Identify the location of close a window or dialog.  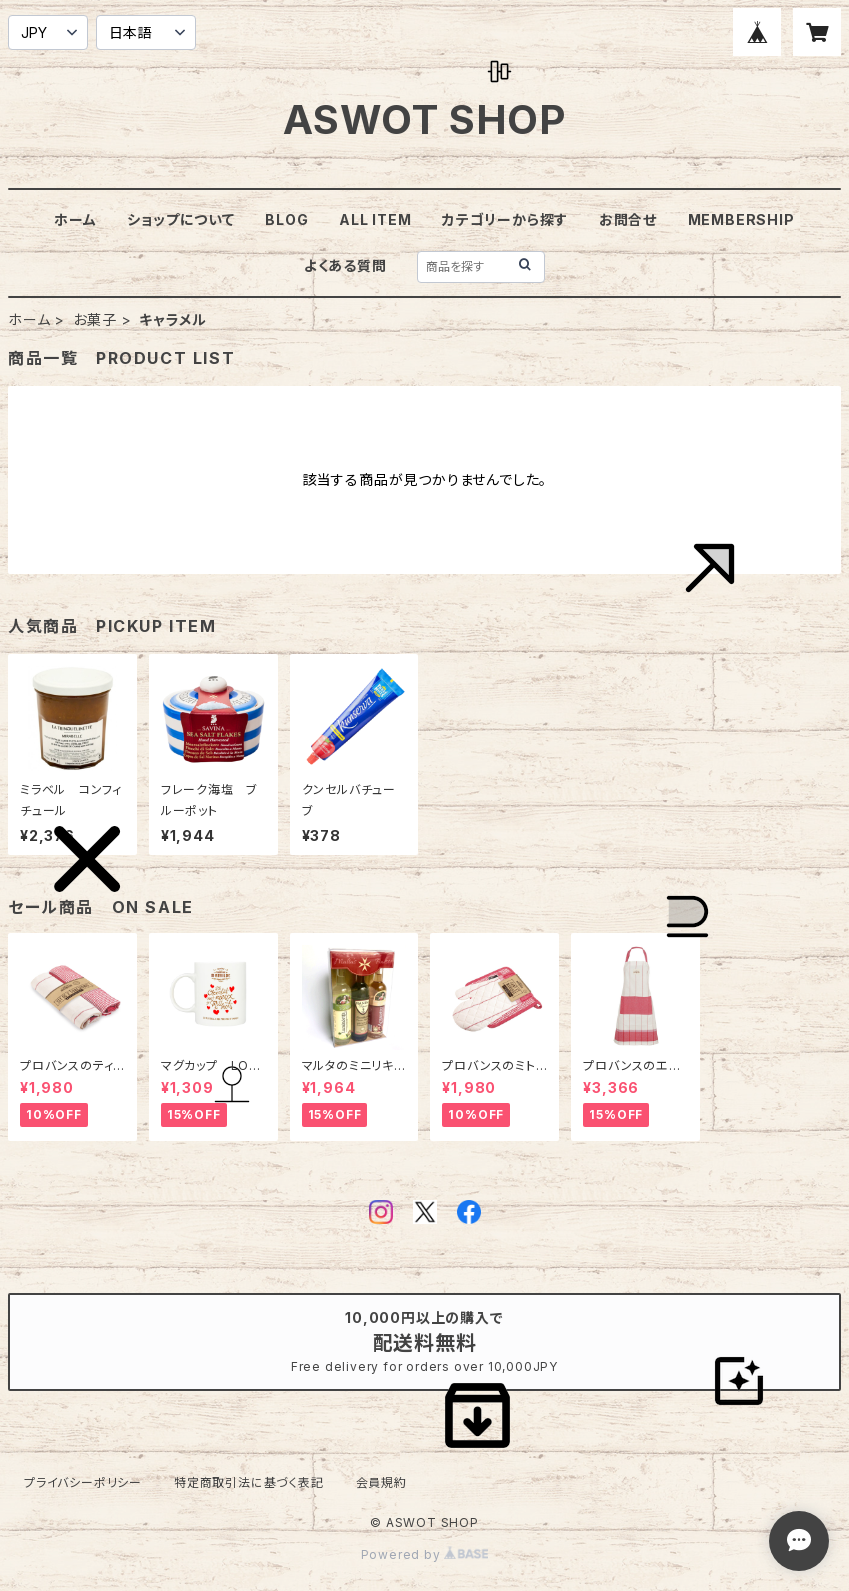
(87, 859).